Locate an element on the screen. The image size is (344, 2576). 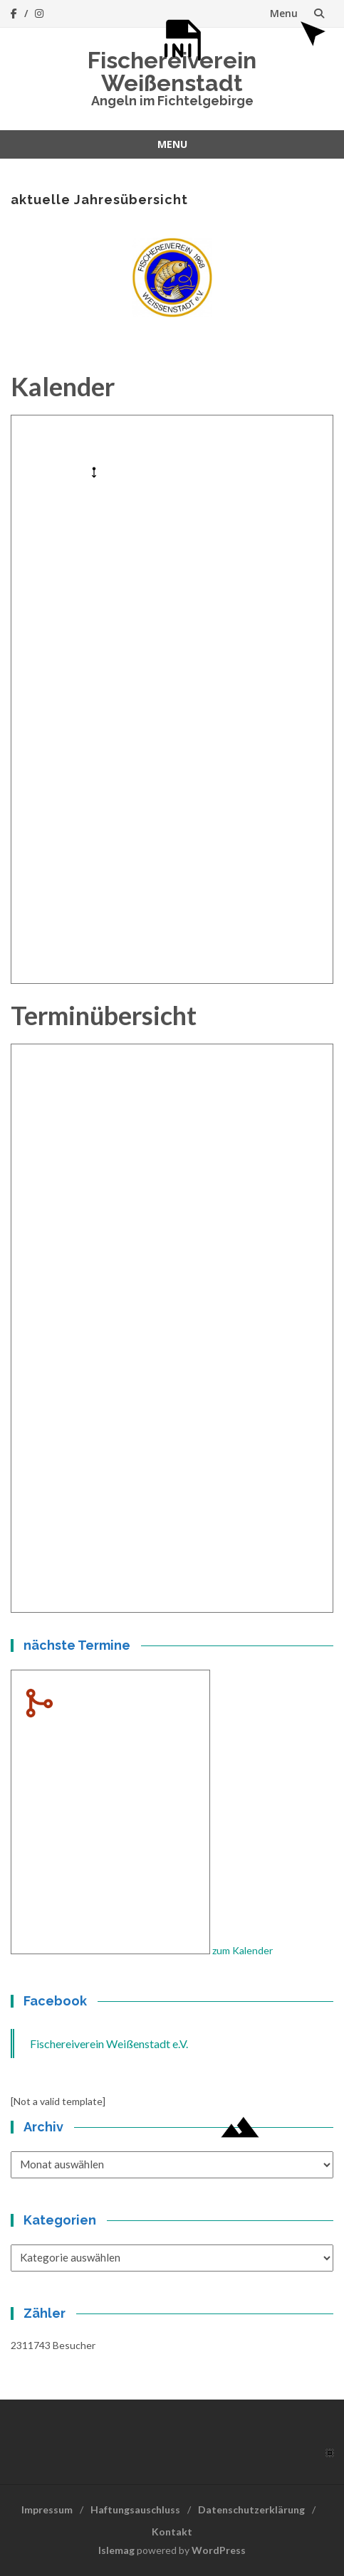
view or open an INI configuration file is located at coordinates (183, 40).